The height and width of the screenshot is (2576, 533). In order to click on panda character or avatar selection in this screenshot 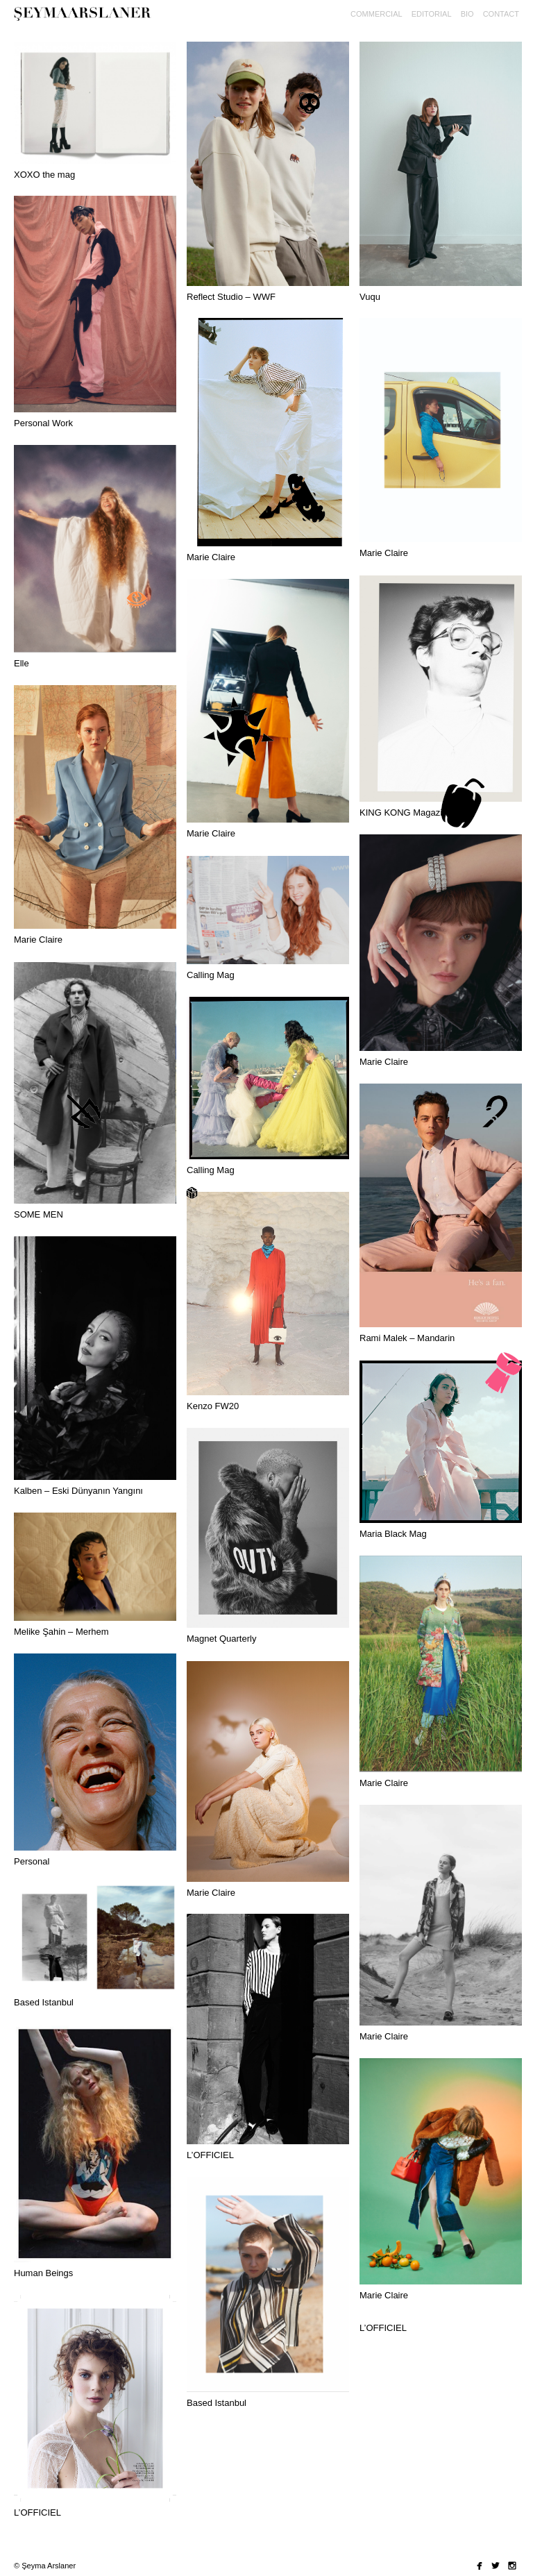, I will do `click(310, 103)`.